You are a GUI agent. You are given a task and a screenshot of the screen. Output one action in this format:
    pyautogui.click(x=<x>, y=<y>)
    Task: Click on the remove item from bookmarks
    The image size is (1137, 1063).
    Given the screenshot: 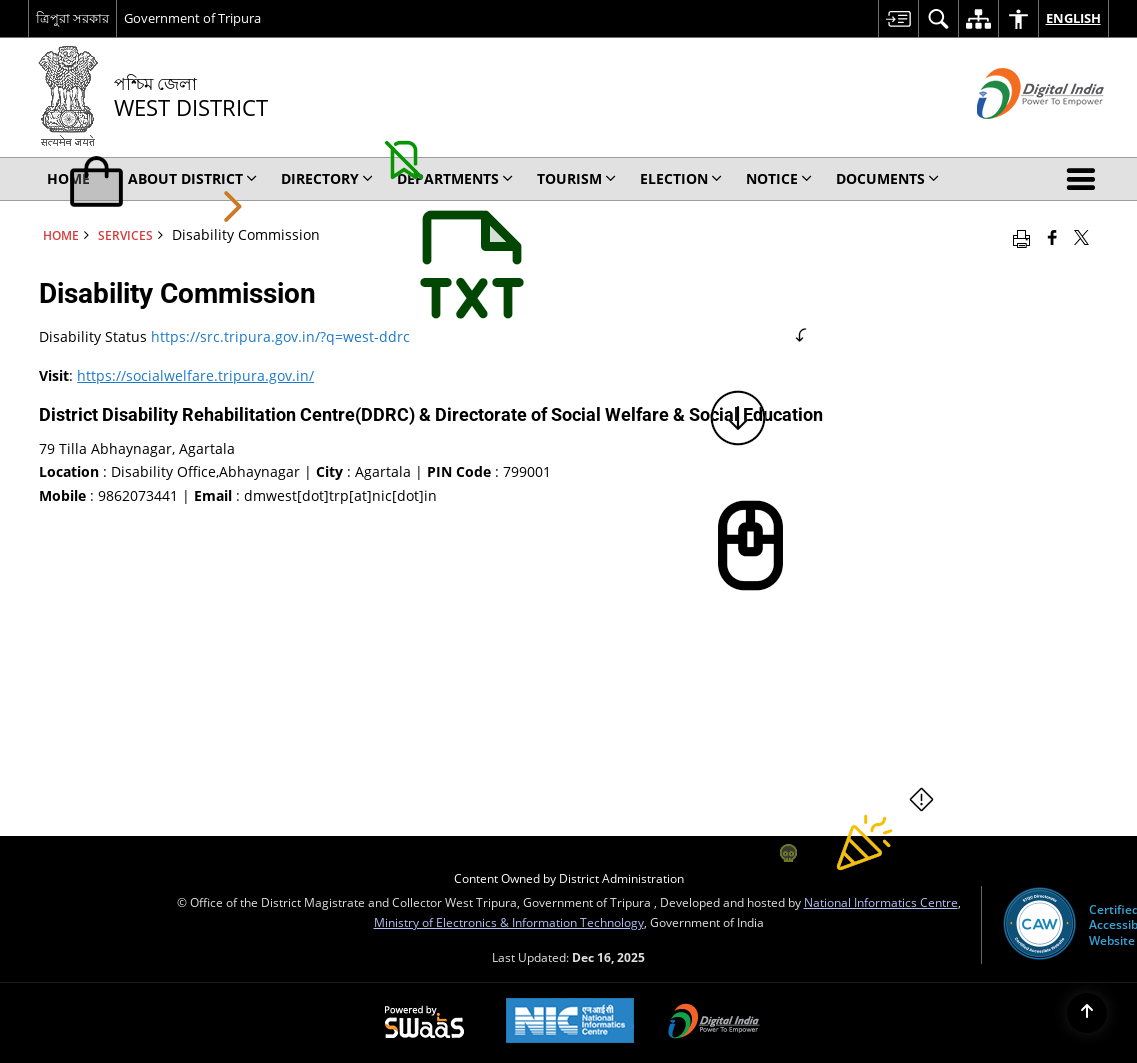 What is the action you would take?
    pyautogui.click(x=404, y=160)
    